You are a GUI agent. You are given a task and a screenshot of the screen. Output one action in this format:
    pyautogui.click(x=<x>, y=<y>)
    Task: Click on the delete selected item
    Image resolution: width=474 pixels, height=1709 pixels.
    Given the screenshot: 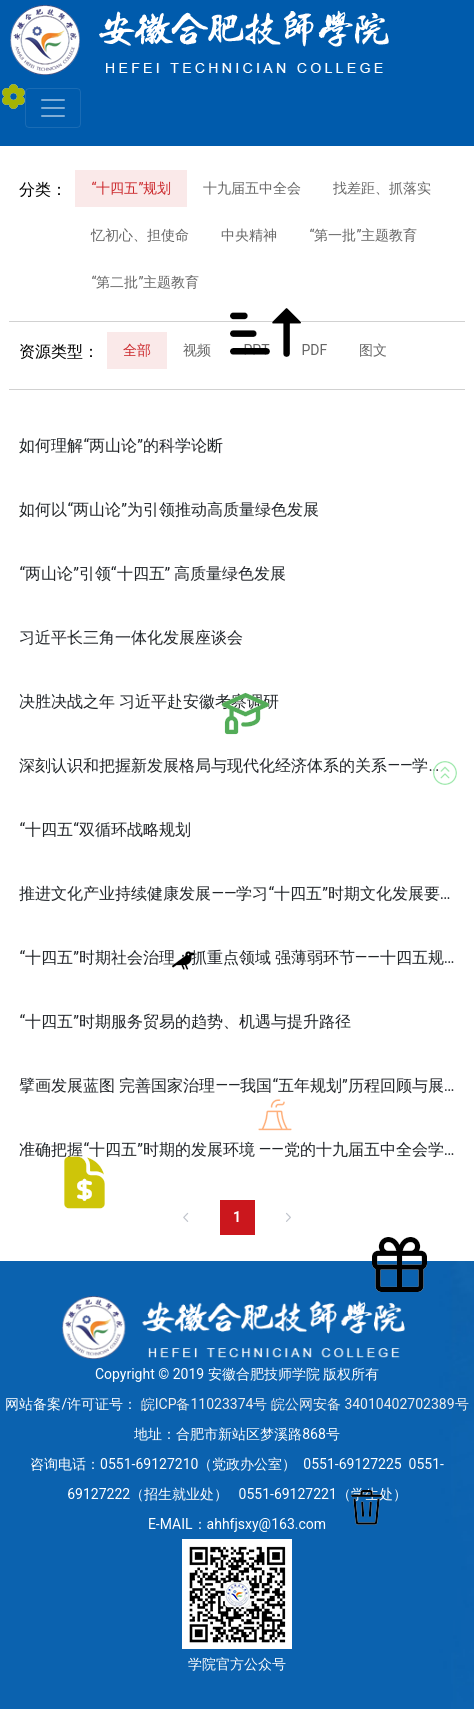 What is the action you would take?
    pyautogui.click(x=366, y=1508)
    